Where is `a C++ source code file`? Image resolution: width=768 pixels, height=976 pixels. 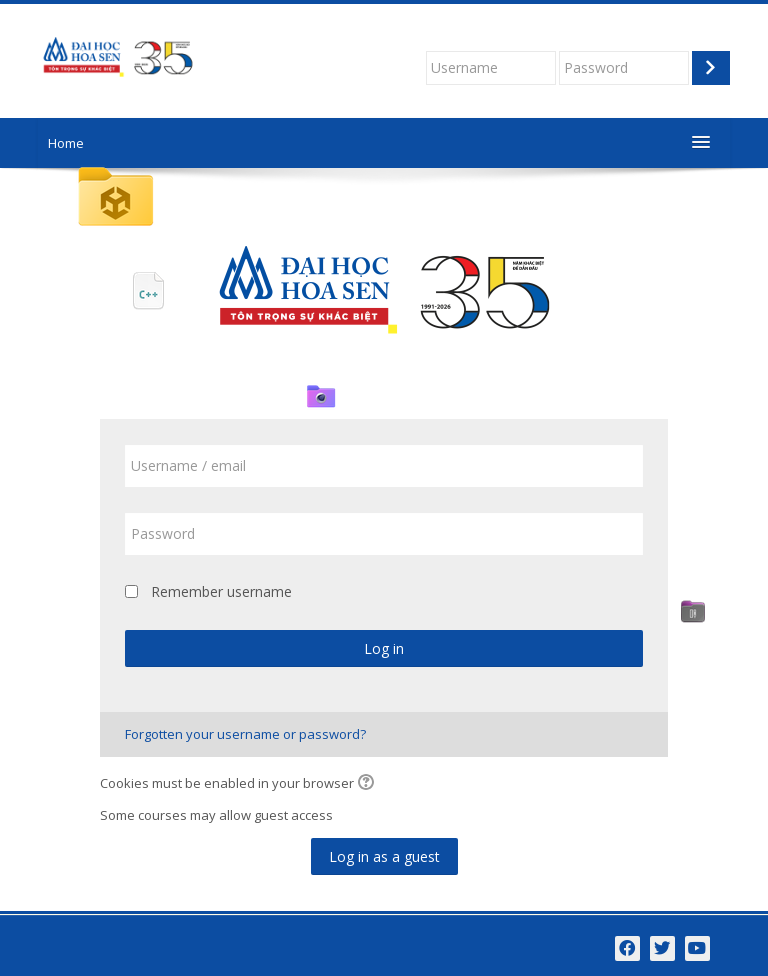 a C++ source code file is located at coordinates (148, 290).